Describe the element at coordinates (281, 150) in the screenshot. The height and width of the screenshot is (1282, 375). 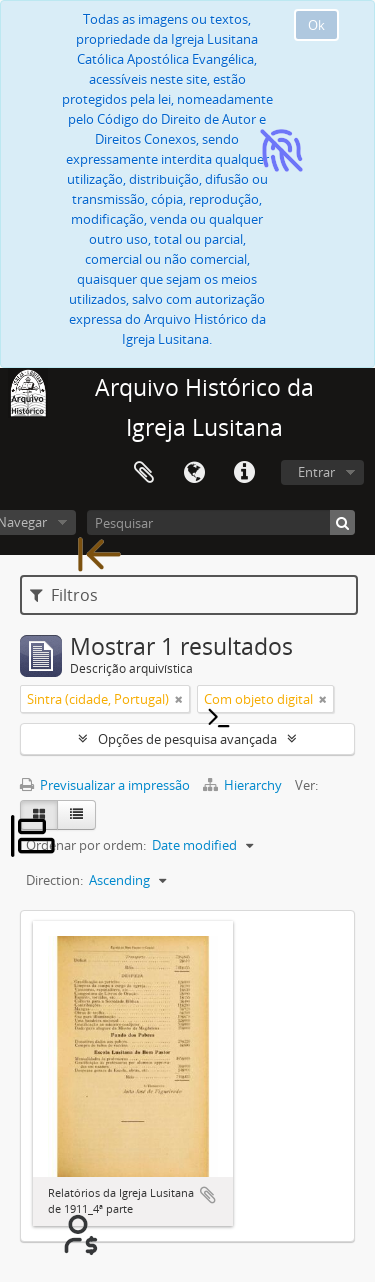
I see `disable fingerprint authentication` at that location.